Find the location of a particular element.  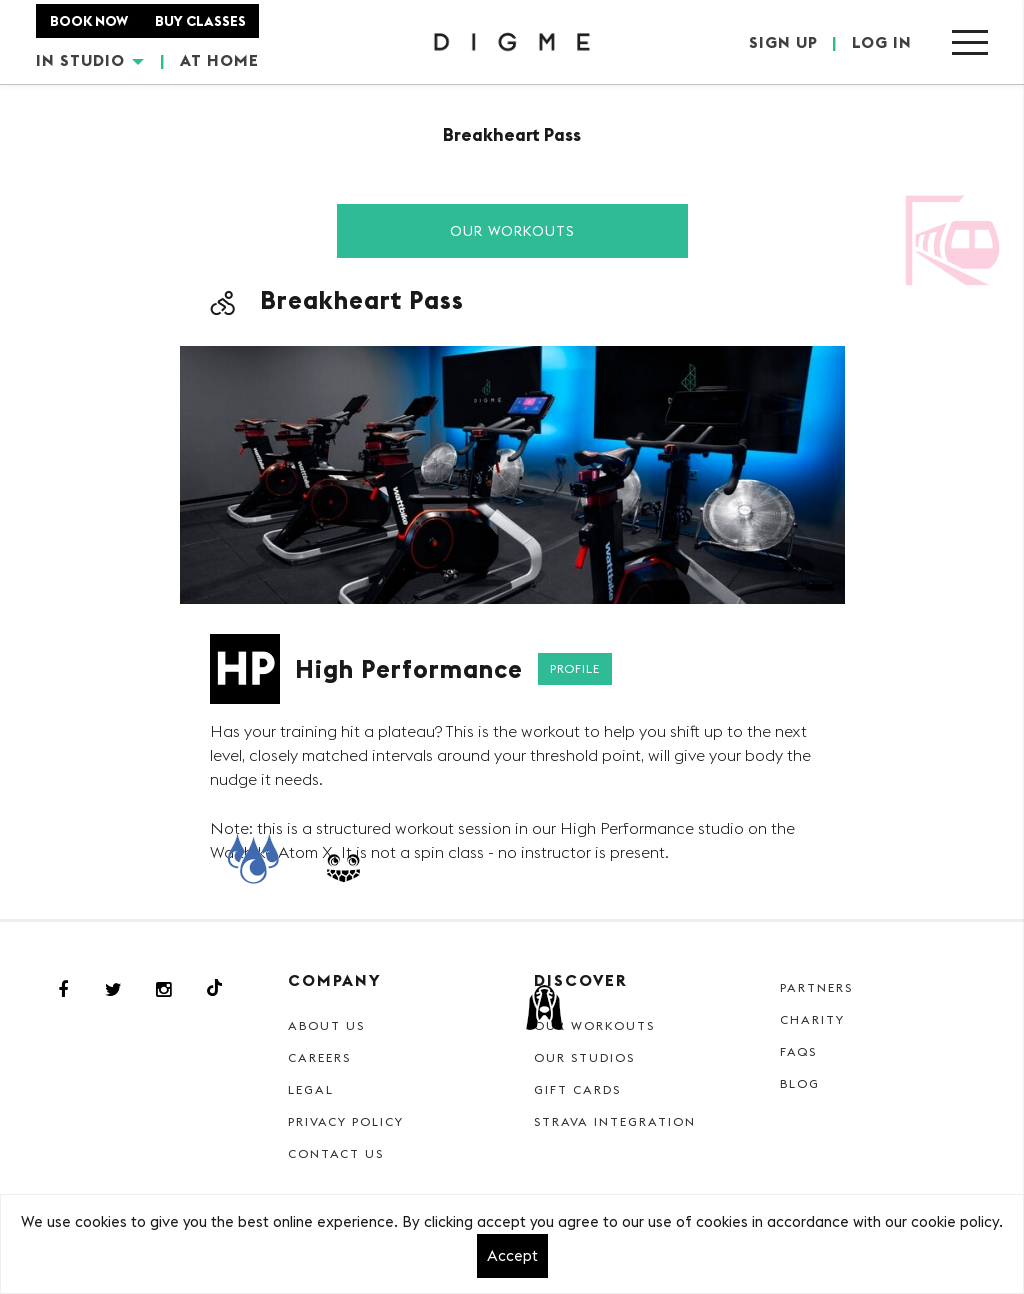

indicates humidity or moisture level is located at coordinates (253, 858).